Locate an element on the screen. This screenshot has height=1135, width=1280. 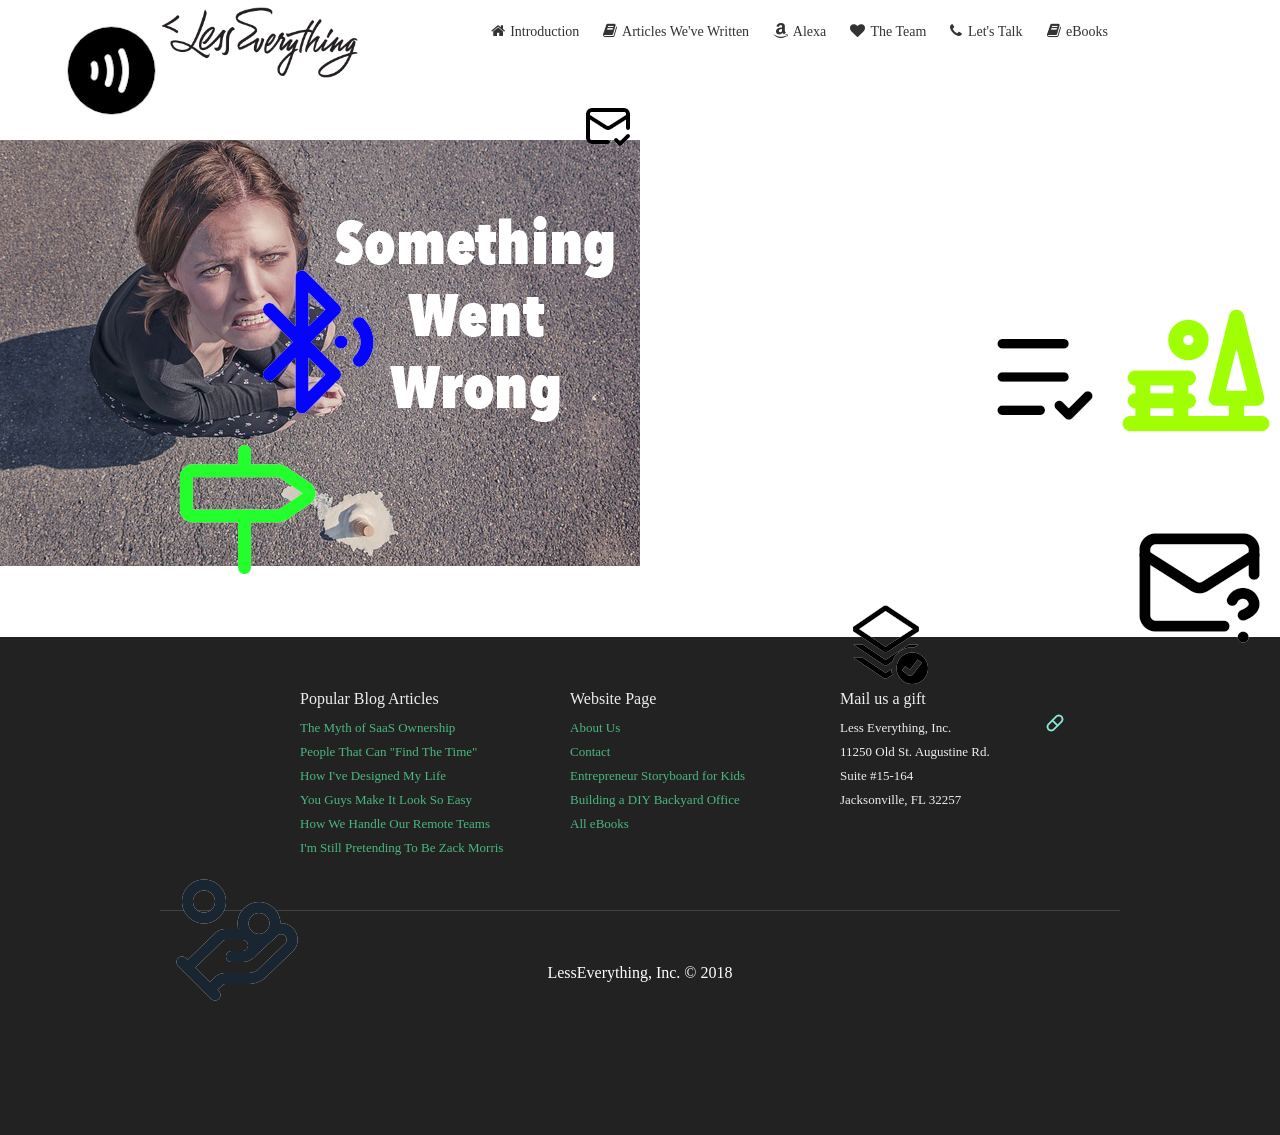
make a payment or donation is located at coordinates (237, 940).